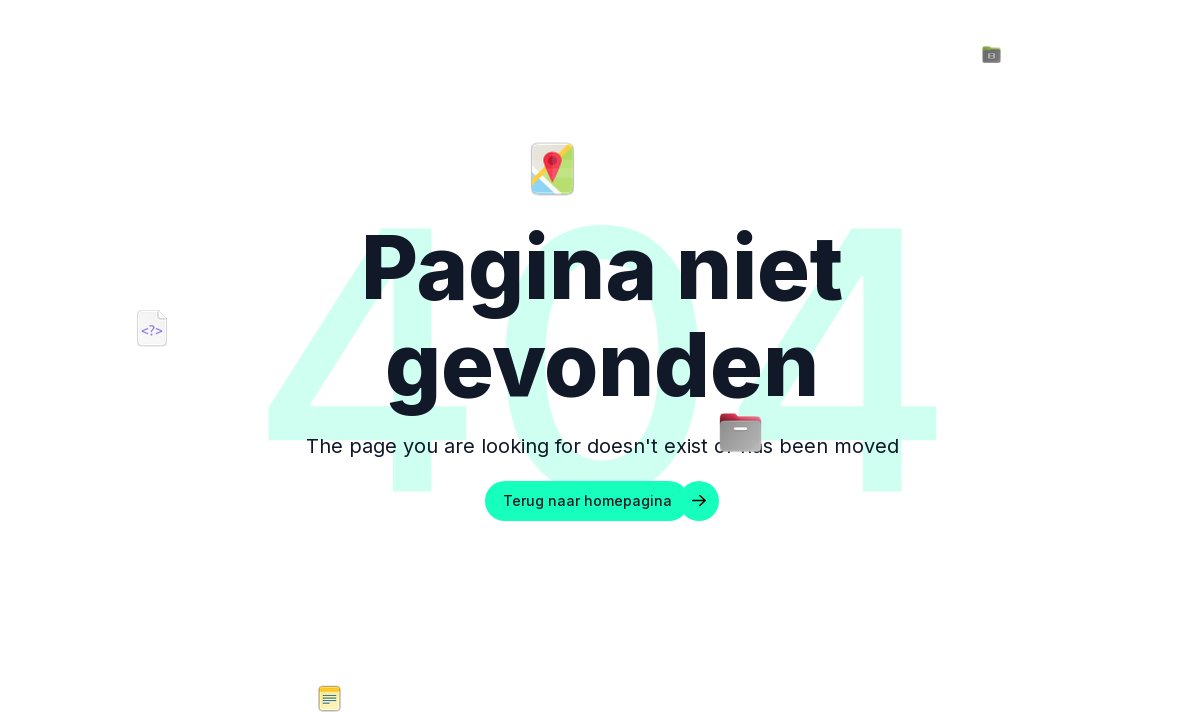 This screenshot has height=720, width=1204. What do you see at coordinates (152, 328) in the screenshot?
I see `a PHP source code file` at bounding box center [152, 328].